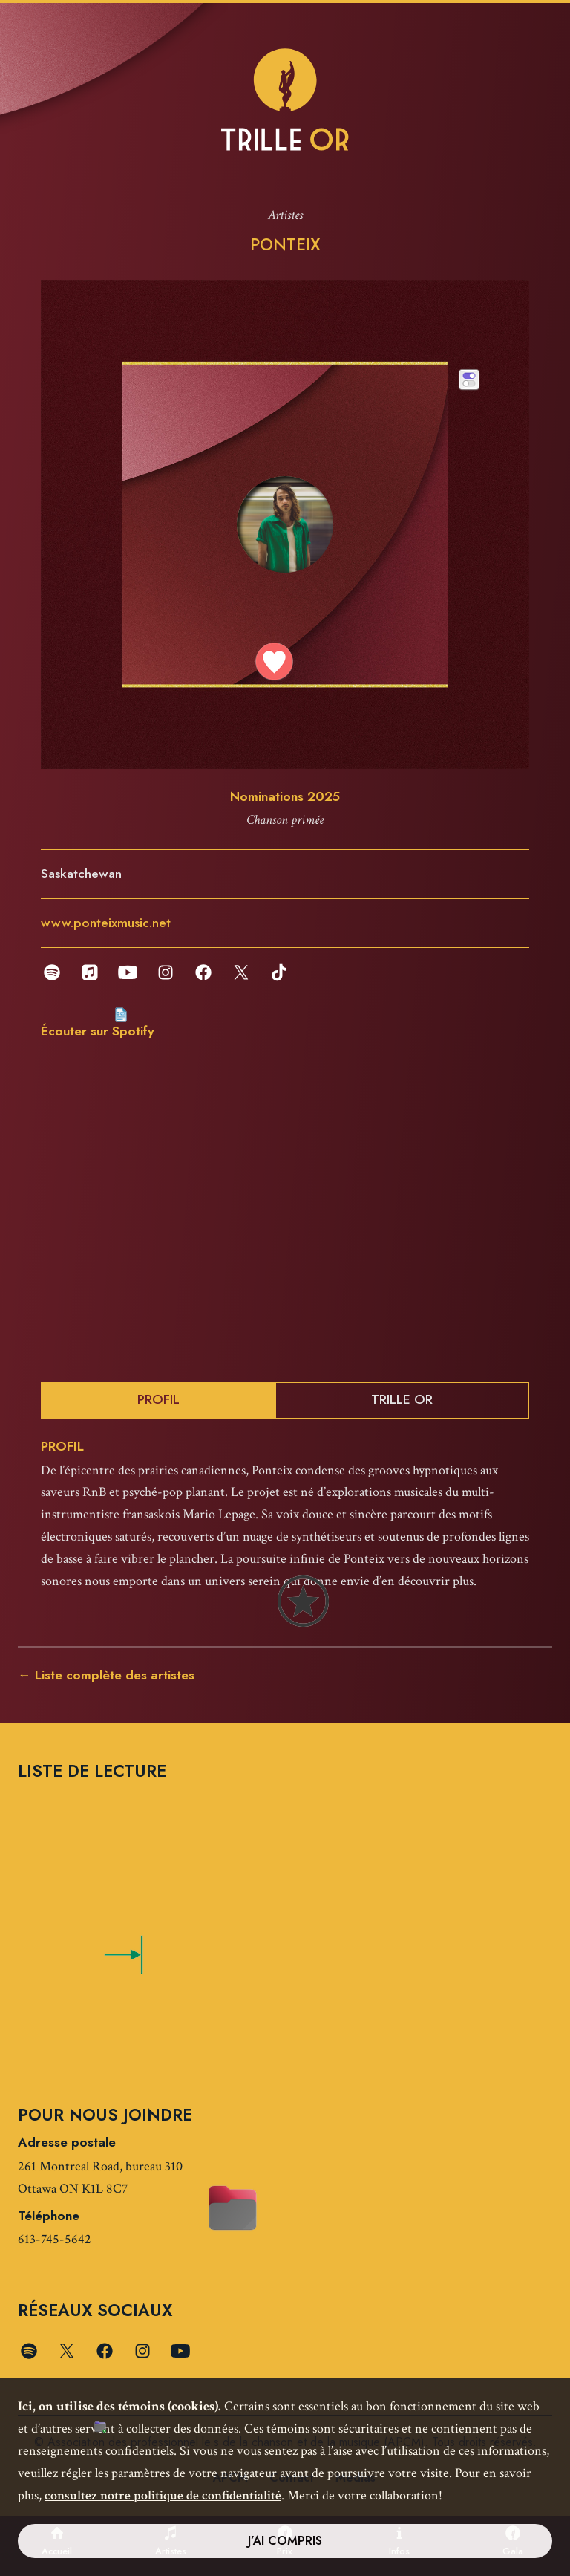  I want to click on open gnome tweaks to customize desktop settings, so click(469, 380).